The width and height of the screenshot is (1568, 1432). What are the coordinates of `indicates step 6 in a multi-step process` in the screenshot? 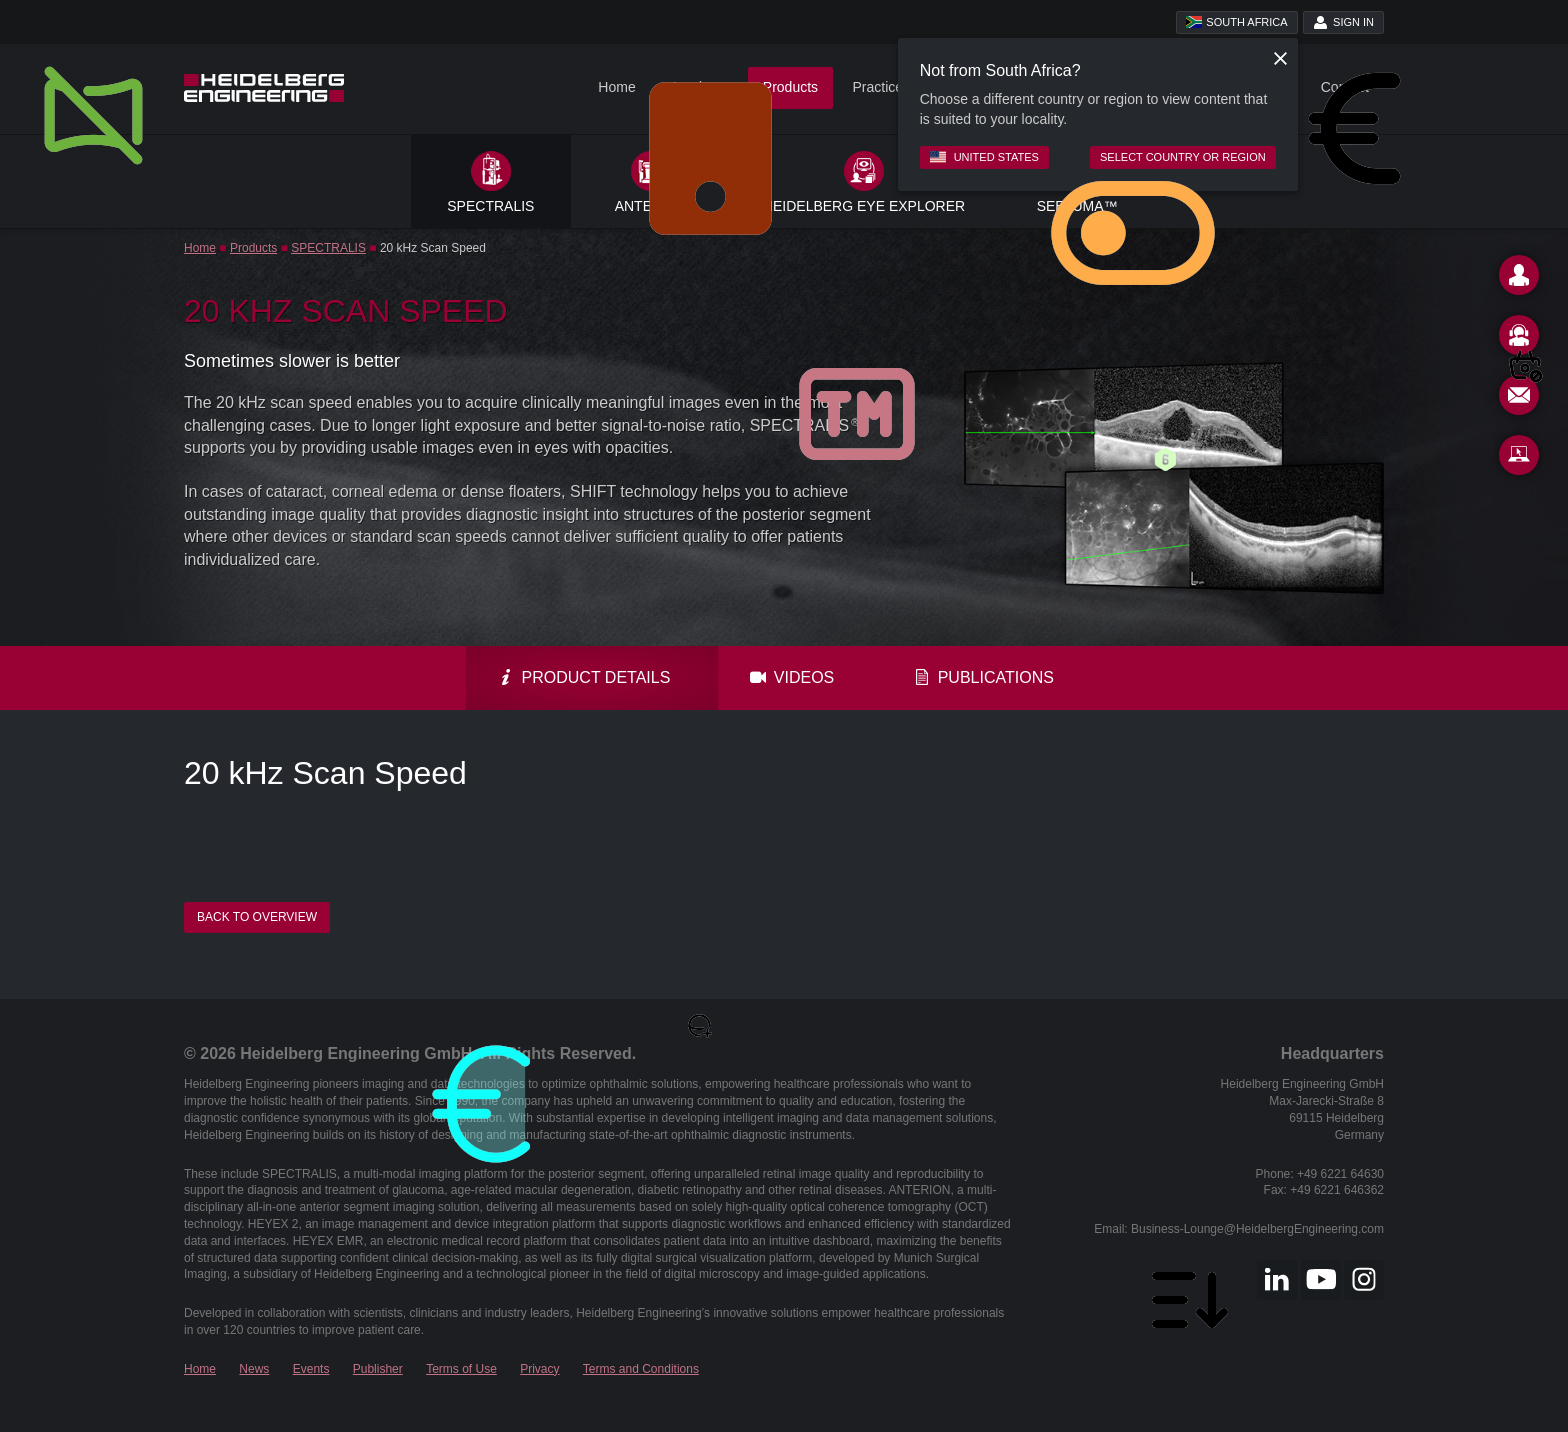 It's located at (1165, 459).